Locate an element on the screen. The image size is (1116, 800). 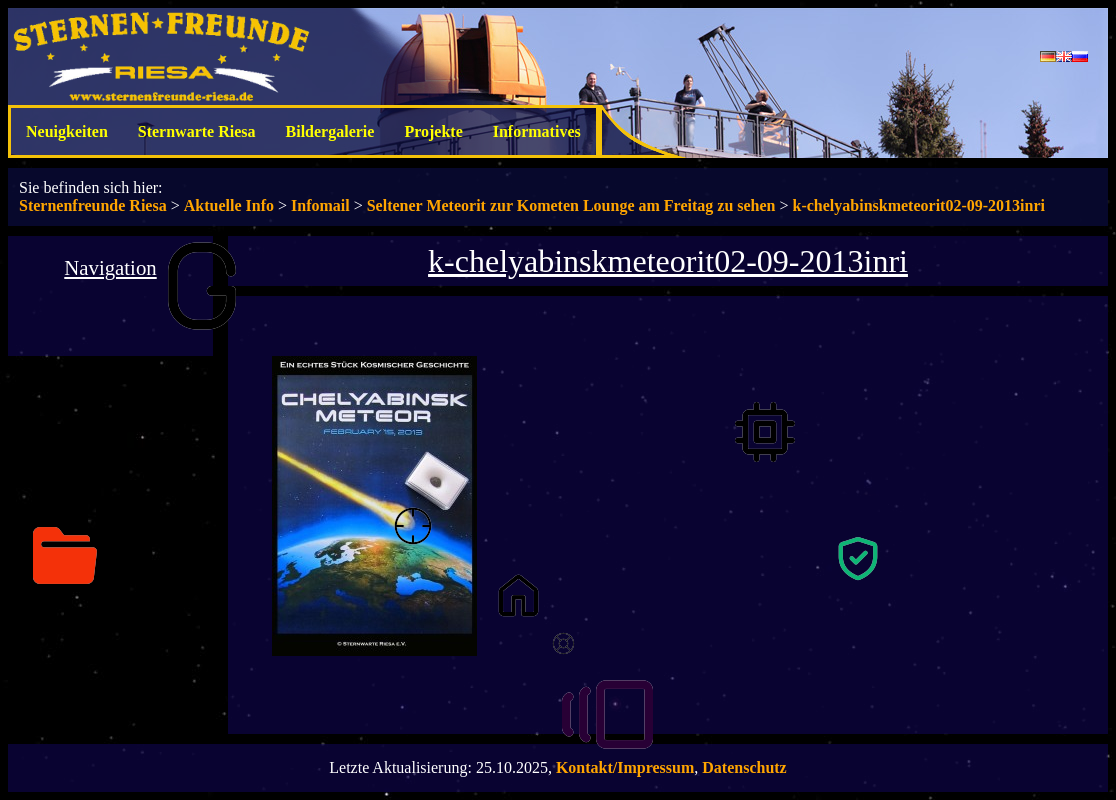
navigate to home screen is located at coordinates (518, 596).